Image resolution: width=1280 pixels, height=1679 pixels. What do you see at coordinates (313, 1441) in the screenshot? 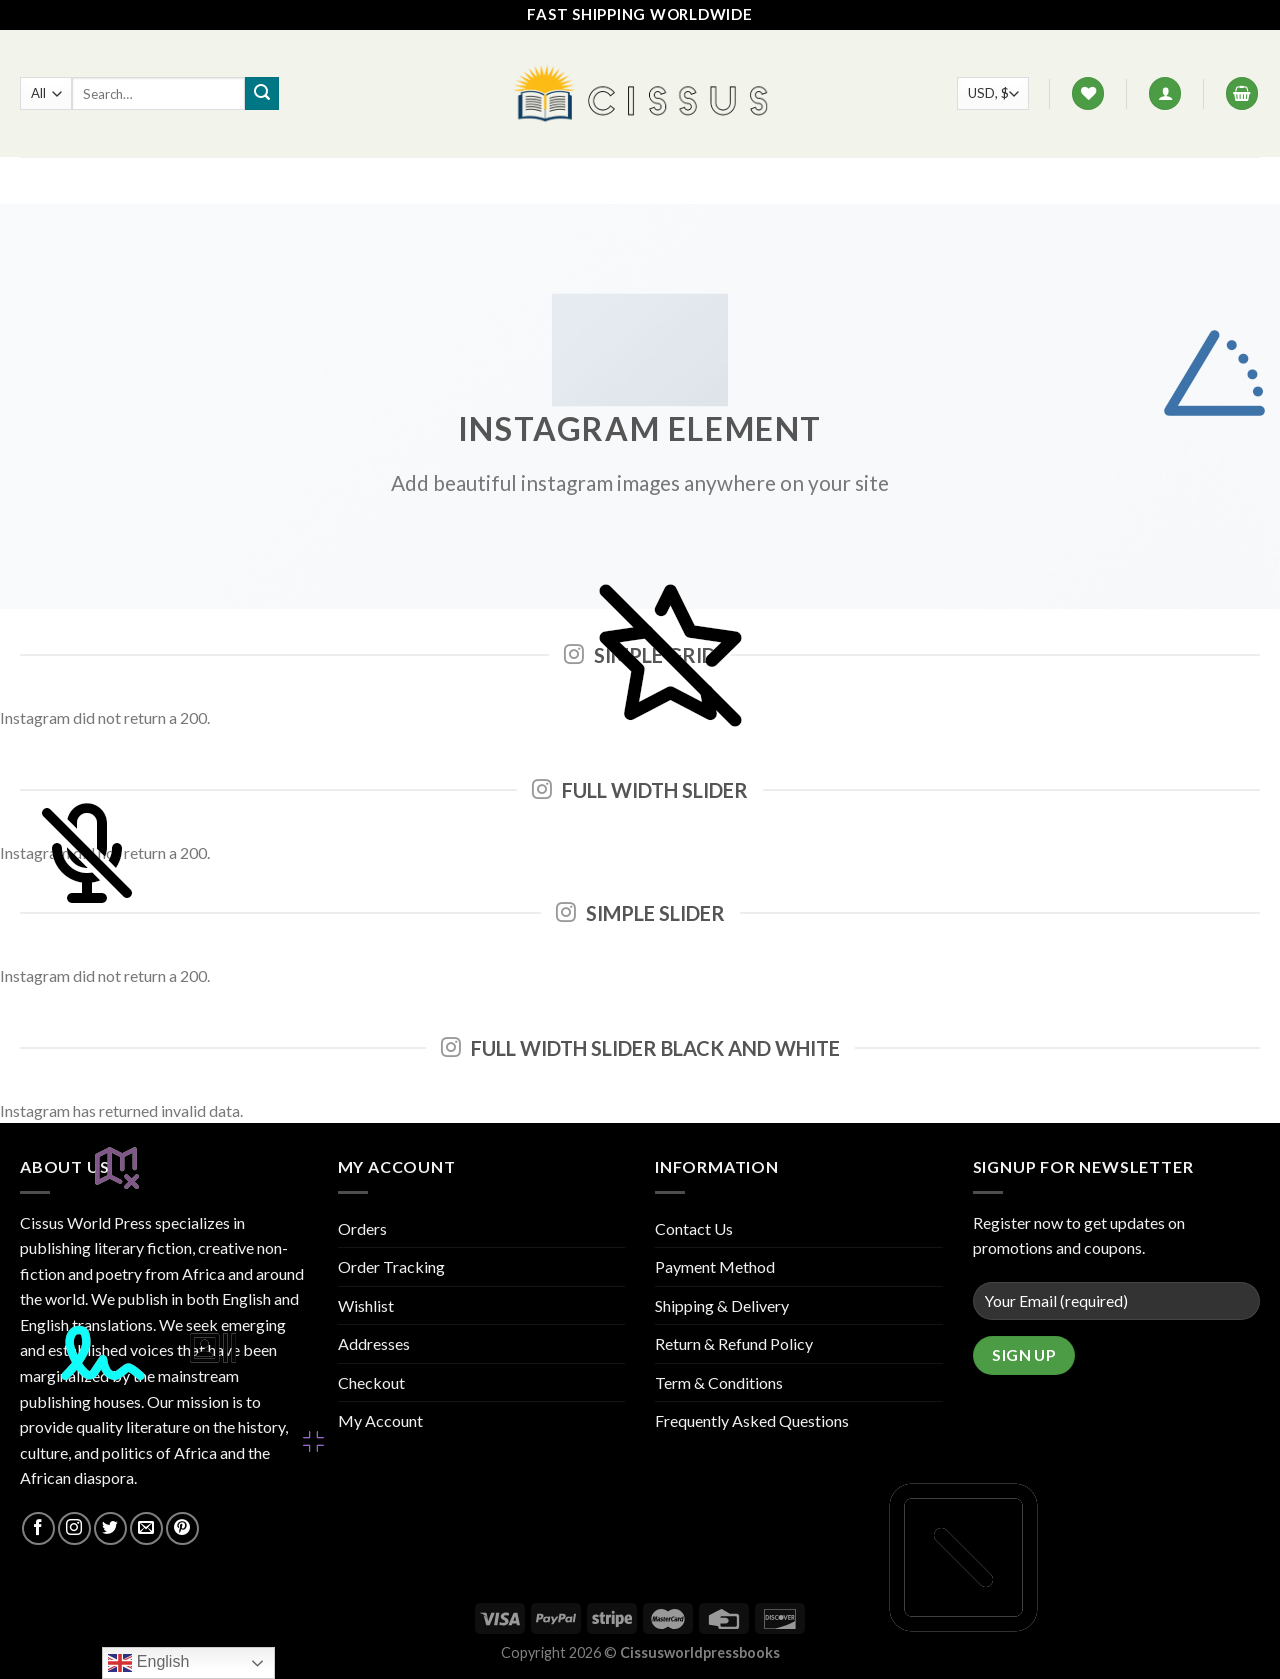
I see `exit fullscreen mode` at bounding box center [313, 1441].